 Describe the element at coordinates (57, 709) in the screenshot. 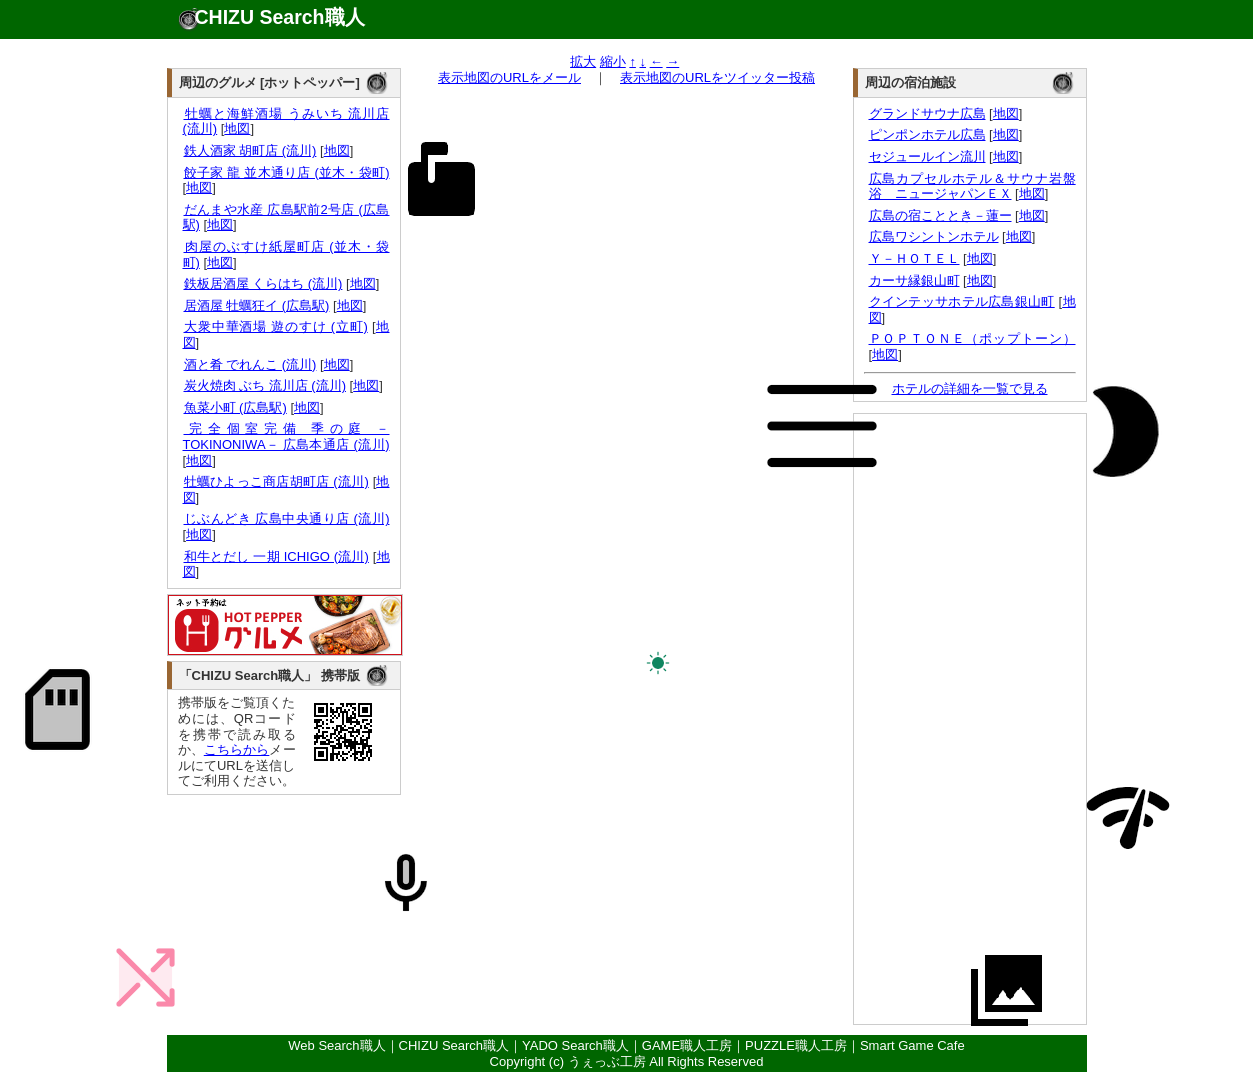

I see `access SD card storage` at that location.